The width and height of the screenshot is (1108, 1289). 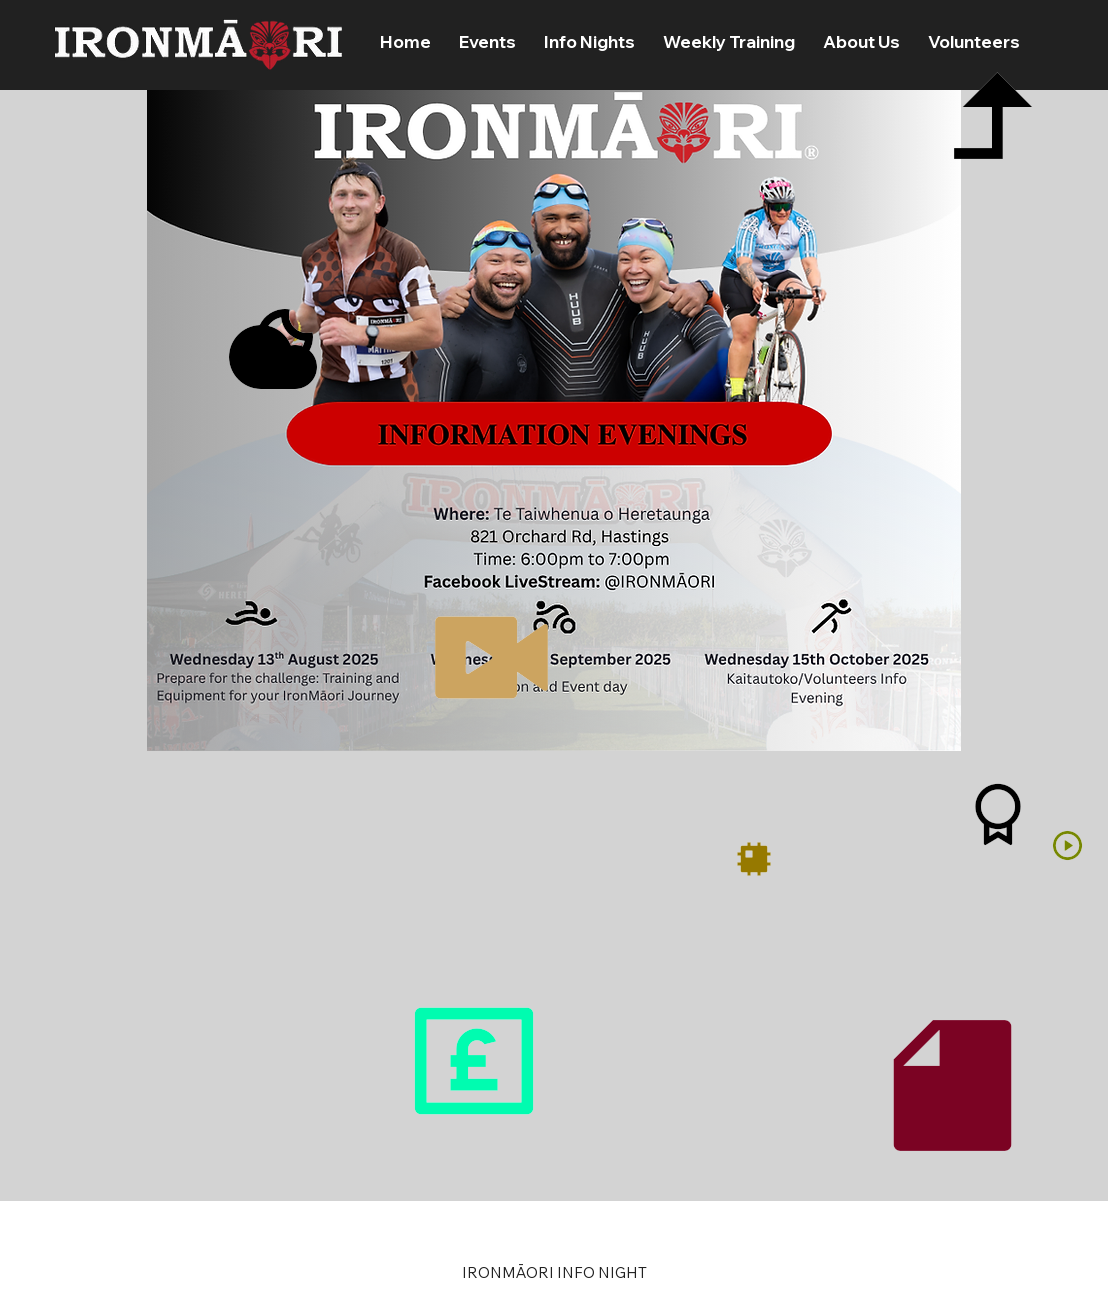 I want to click on play media or video content, so click(x=1067, y=845).